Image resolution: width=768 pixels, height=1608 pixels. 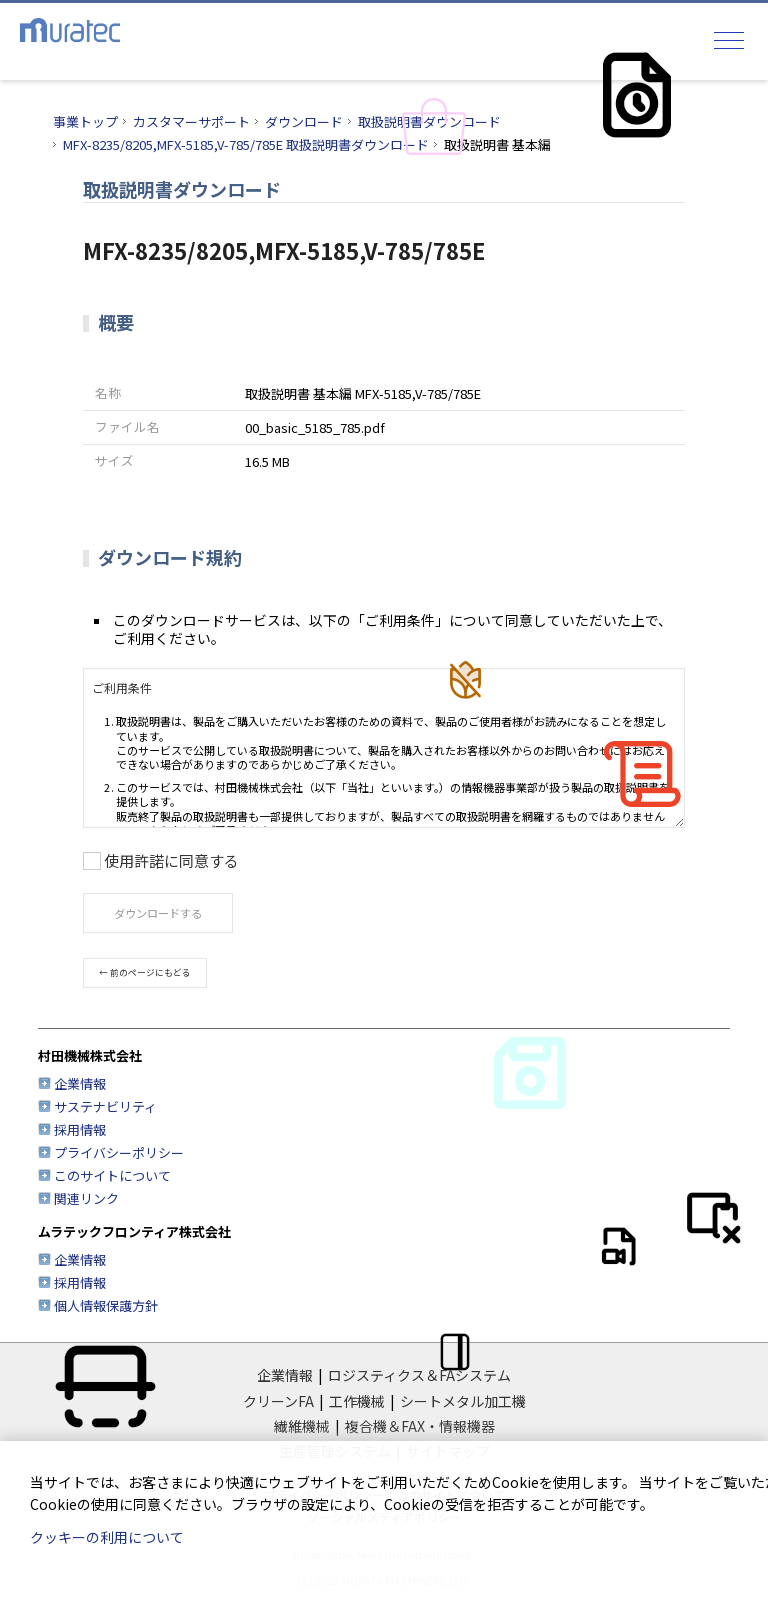 What do you see at coordinates (619, 1246) in the screenshot?
I see `open a video file` at bounding box center [619, 1246].